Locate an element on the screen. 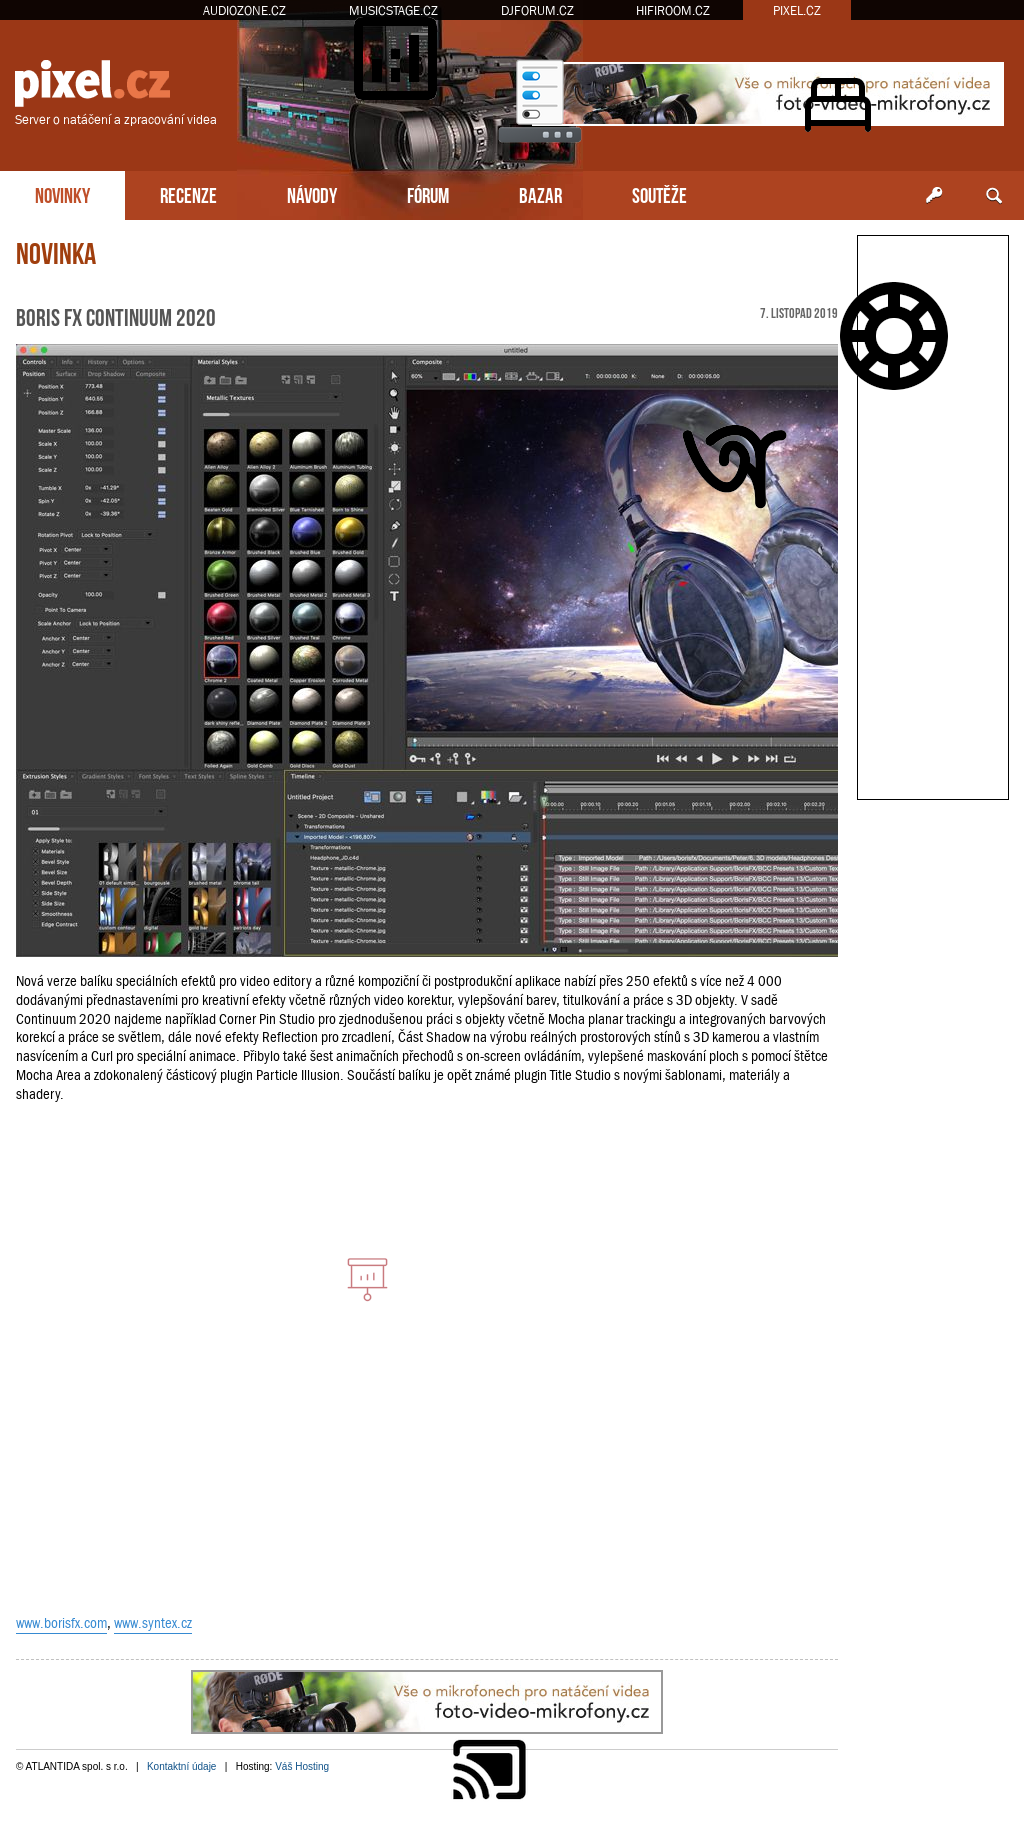 Image resolution: width=1024 pixels, height=1825 pixels. access casino or gambling features is located at coordinates (894, 336).